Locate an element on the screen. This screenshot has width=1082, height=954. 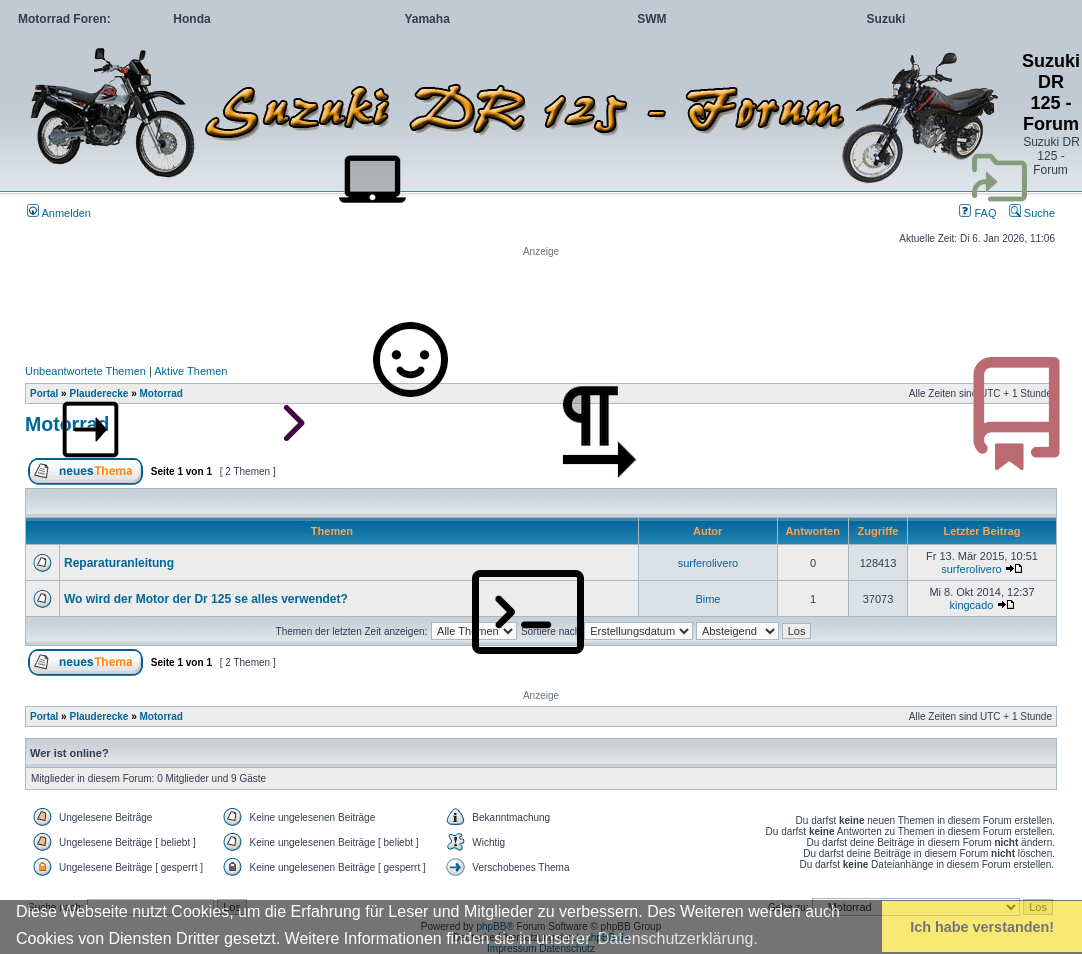
add emoji or reaction to content is located at coordinates (410, 359).